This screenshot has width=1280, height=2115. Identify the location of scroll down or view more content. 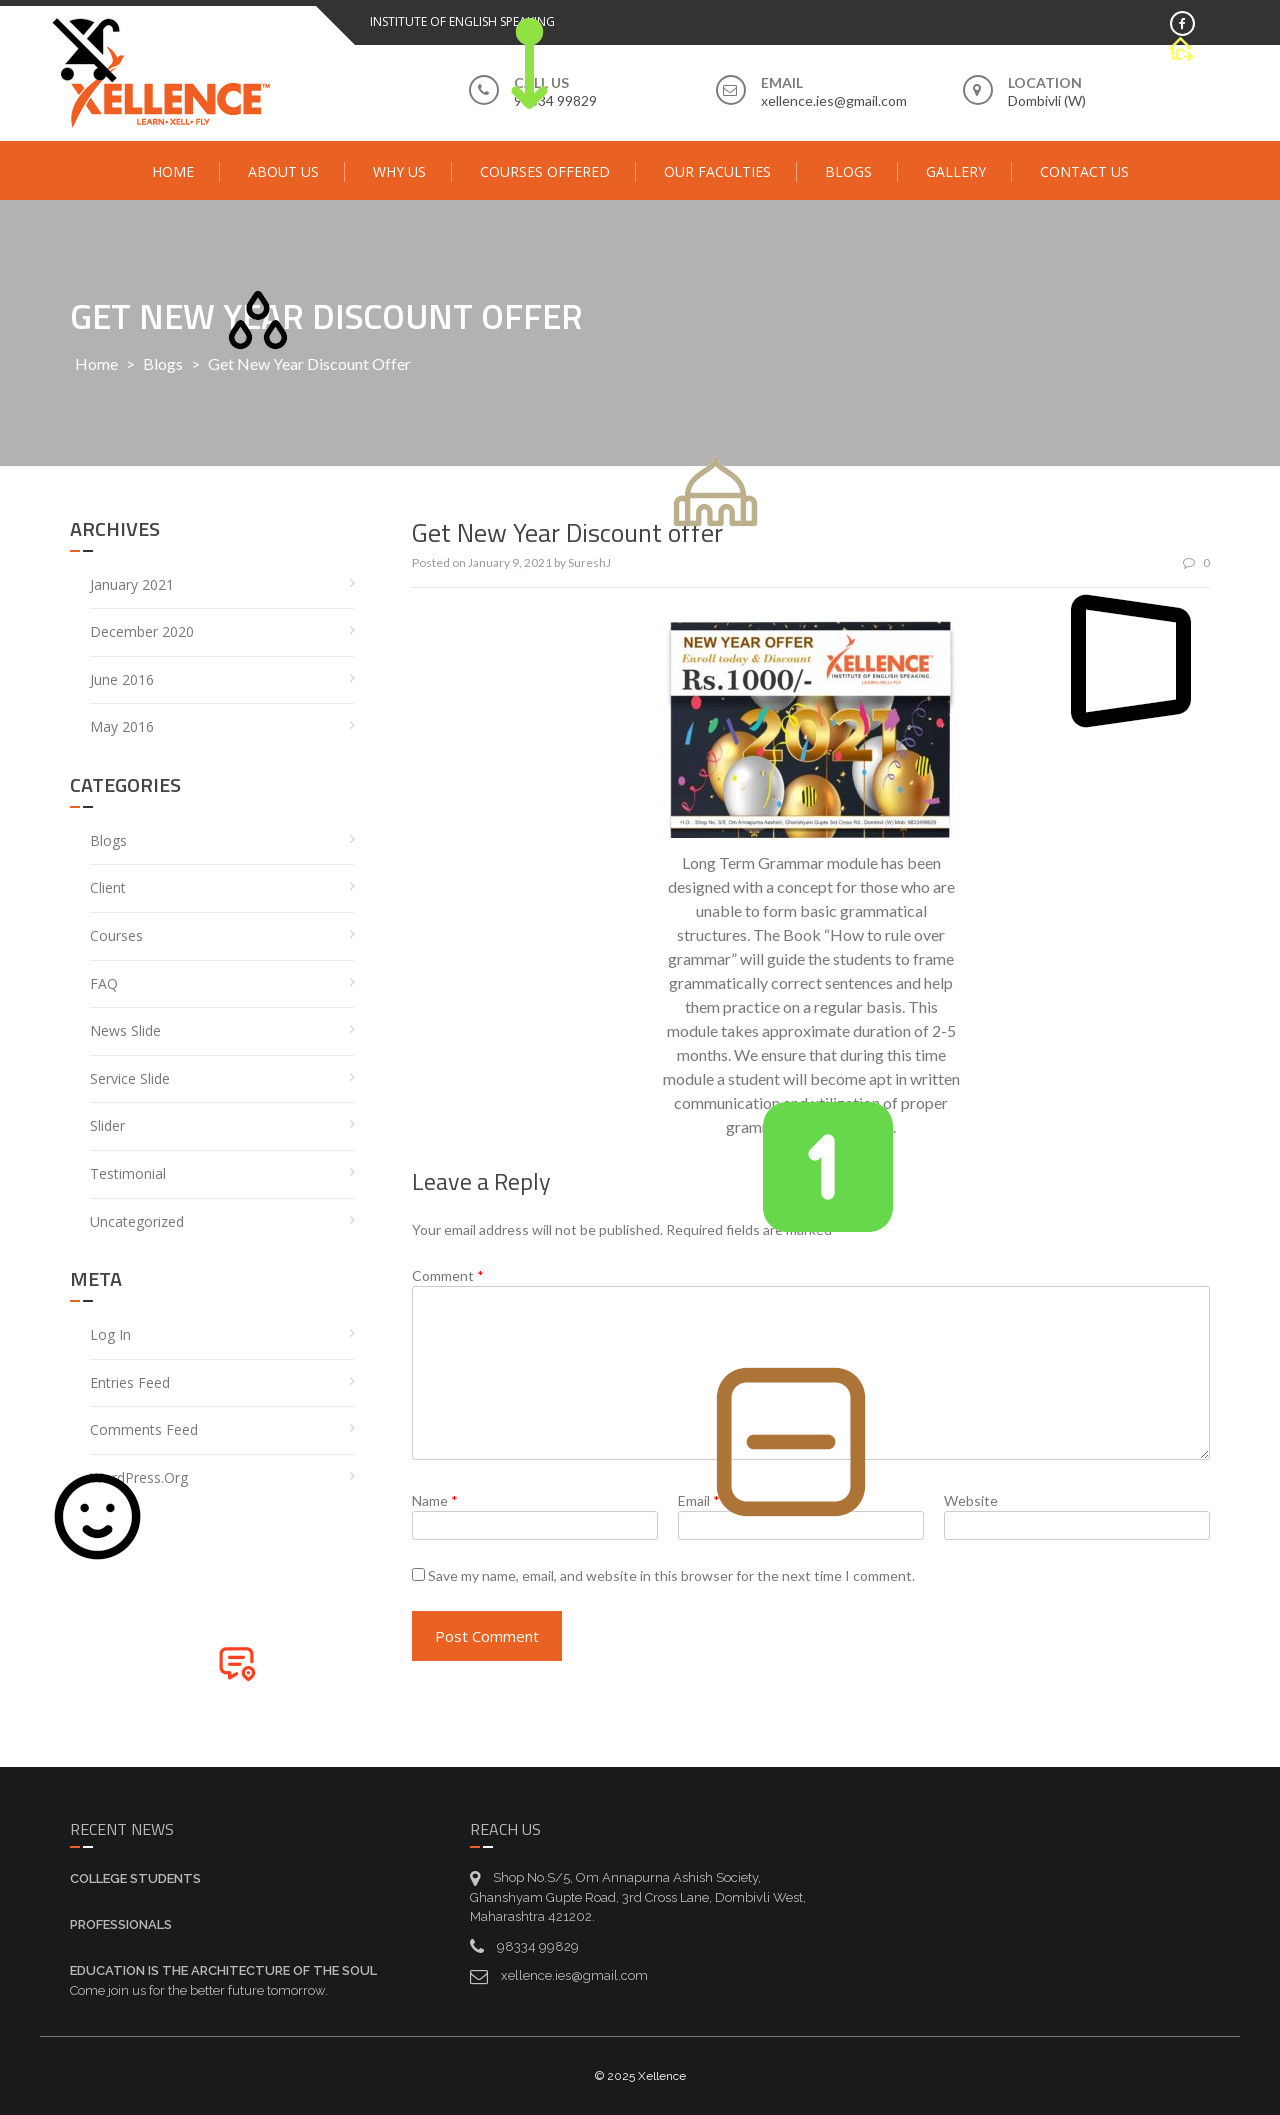
(529, 63).